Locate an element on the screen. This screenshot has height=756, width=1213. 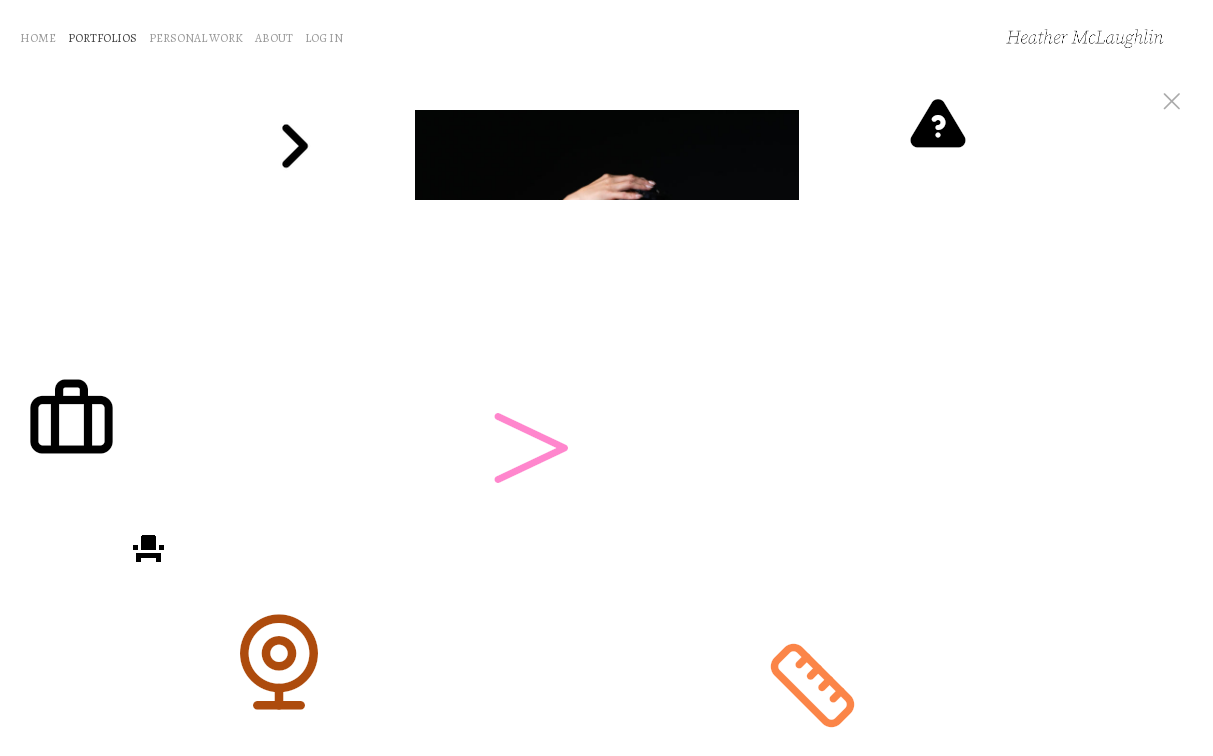
indicates a warning or caution that requires attention is located at coordinates (938, 125).